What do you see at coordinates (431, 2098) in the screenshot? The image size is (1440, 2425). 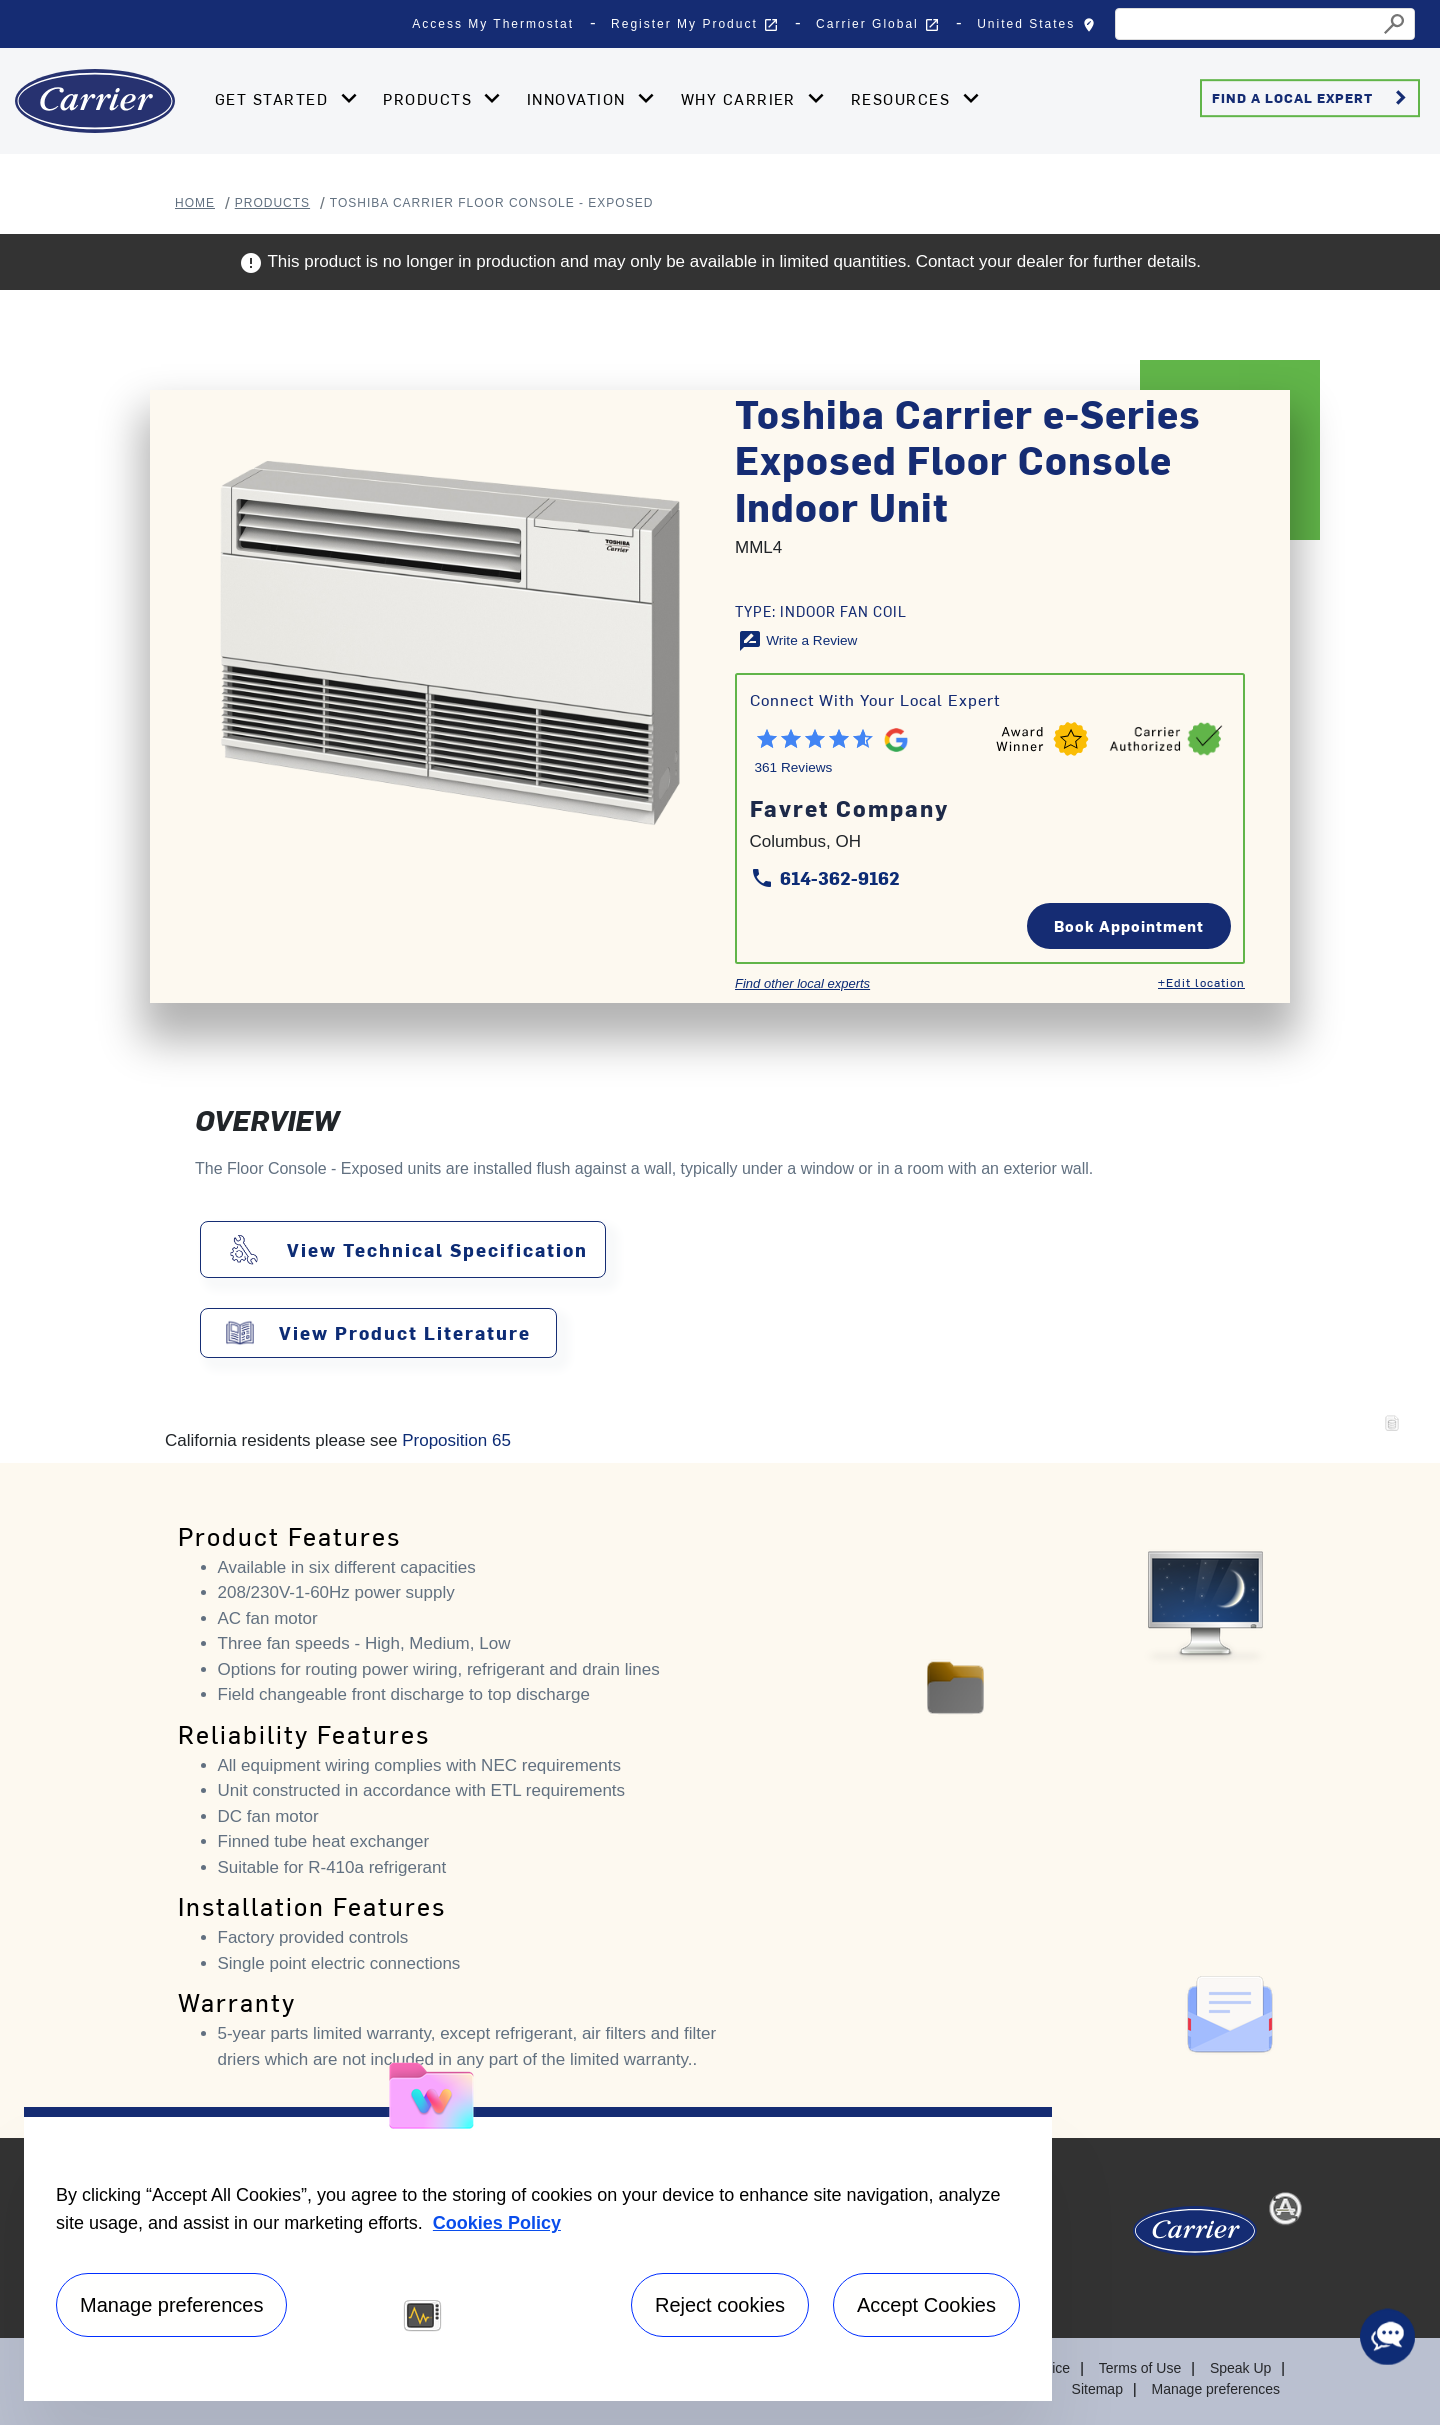 I see `open wondershare creative center folder` at bounding box center [431, 2098].